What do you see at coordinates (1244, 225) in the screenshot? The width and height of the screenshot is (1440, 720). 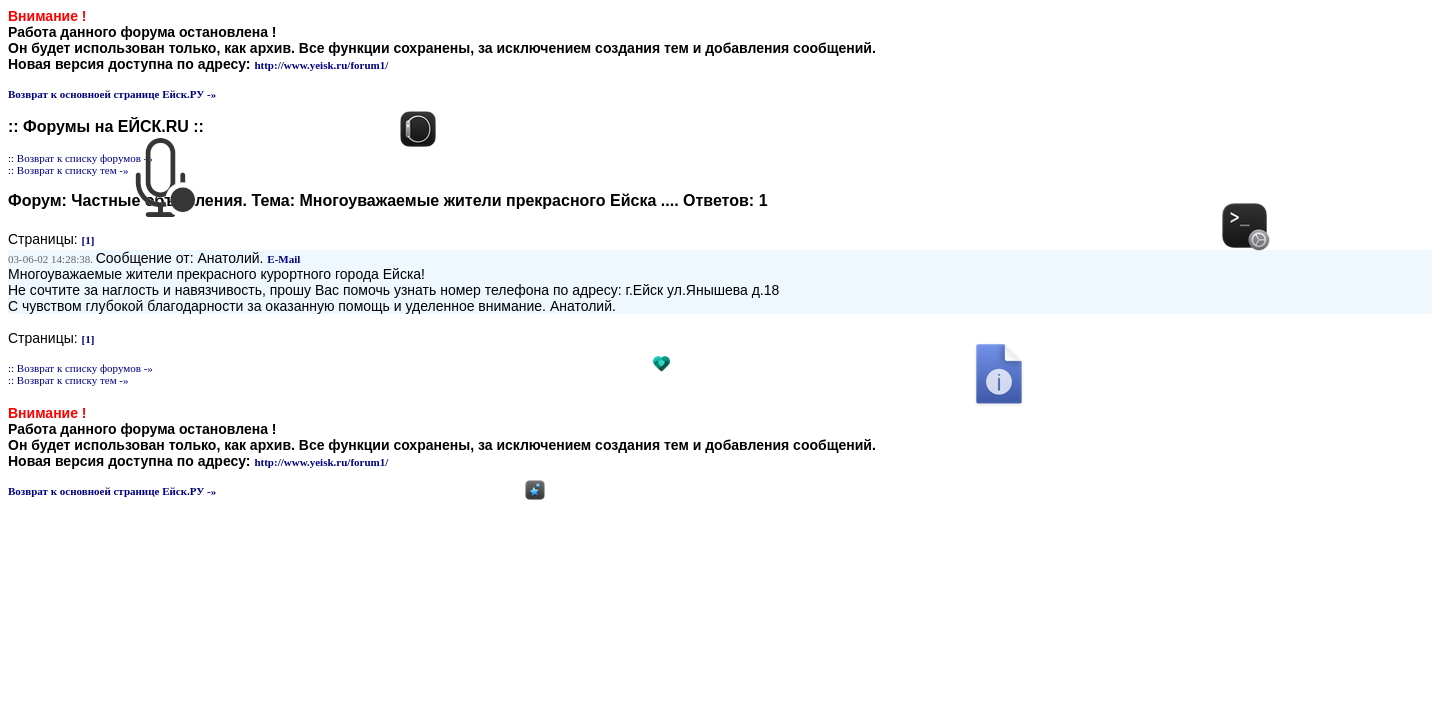 I see `open terminal preferences or settings` at bounding box center [1244, 225].